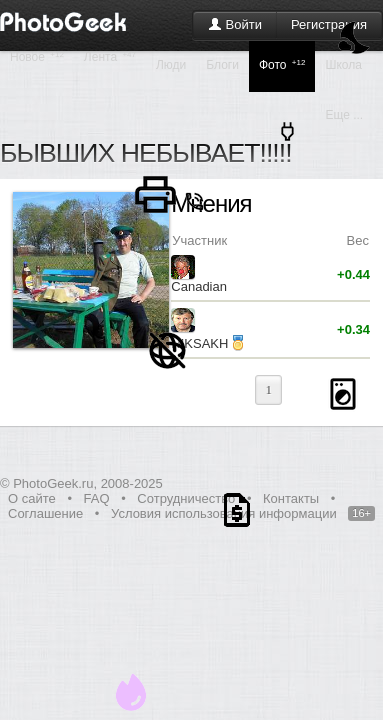  What do you see at coordinates (131, 693) in the screenshot?
I see `indicates trending or popular content` at bounding box center [131, 693].